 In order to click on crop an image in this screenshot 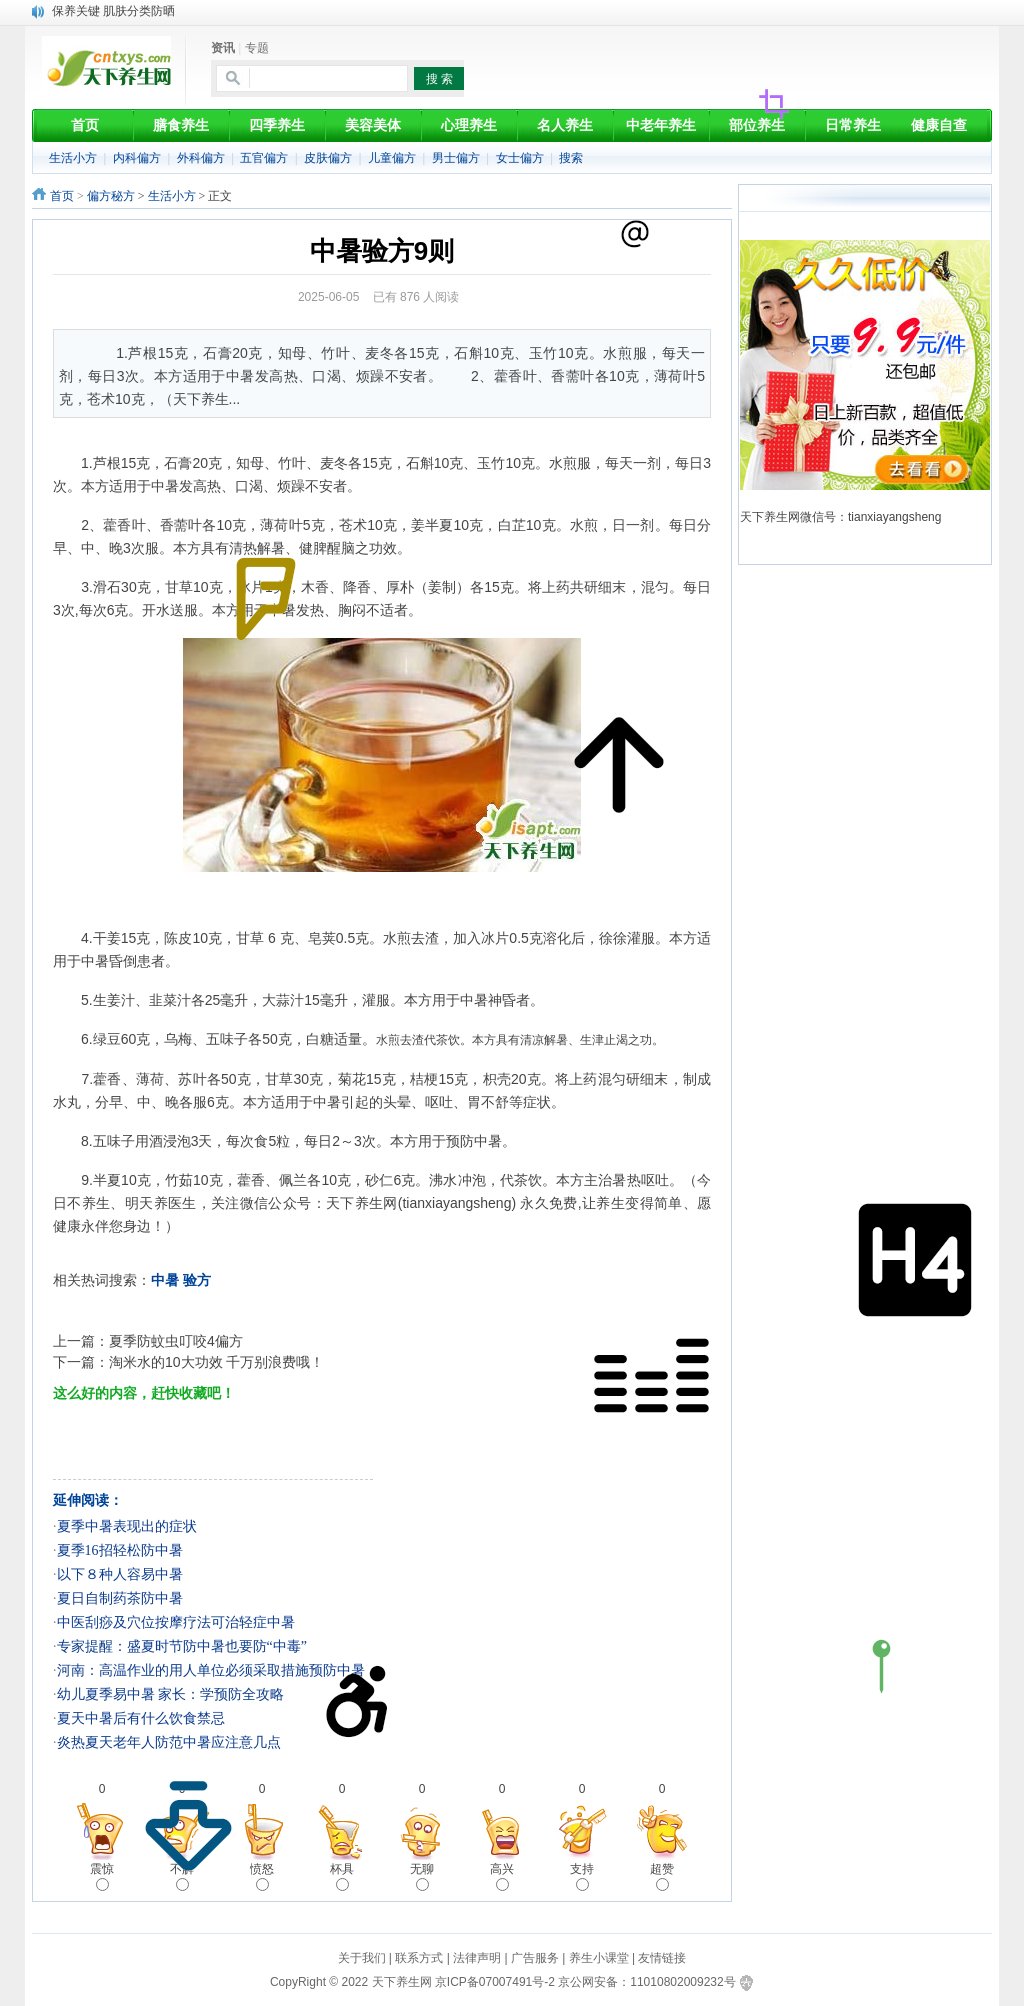, I will do `click(774, 104)`.